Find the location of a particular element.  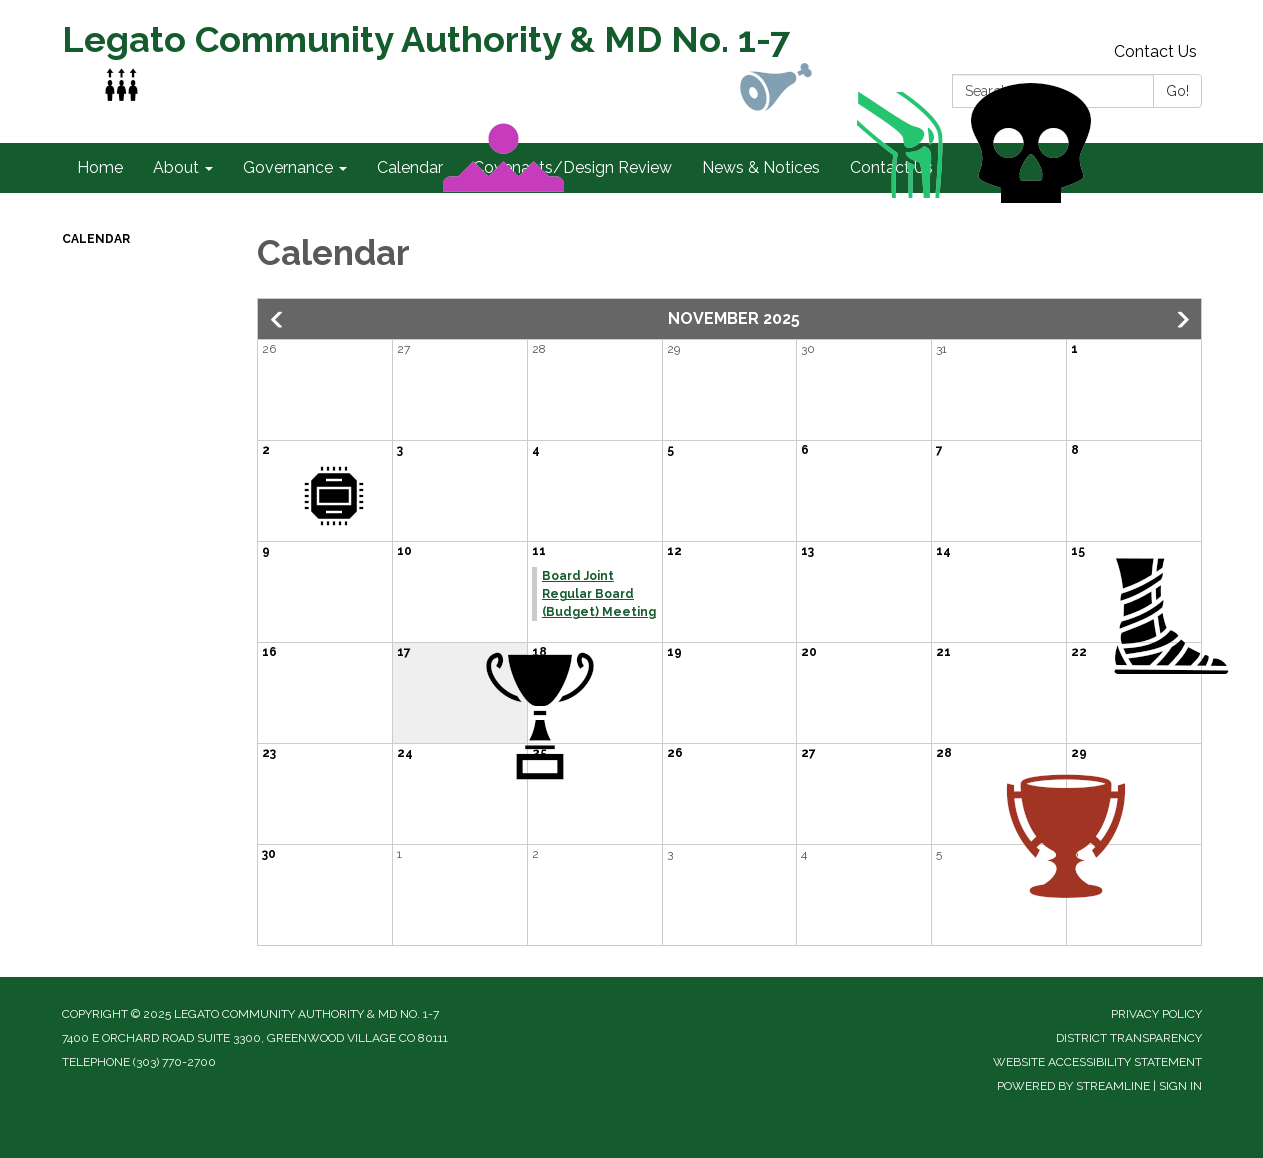

upgrade your team or group members is located at coordinates (121, 84).